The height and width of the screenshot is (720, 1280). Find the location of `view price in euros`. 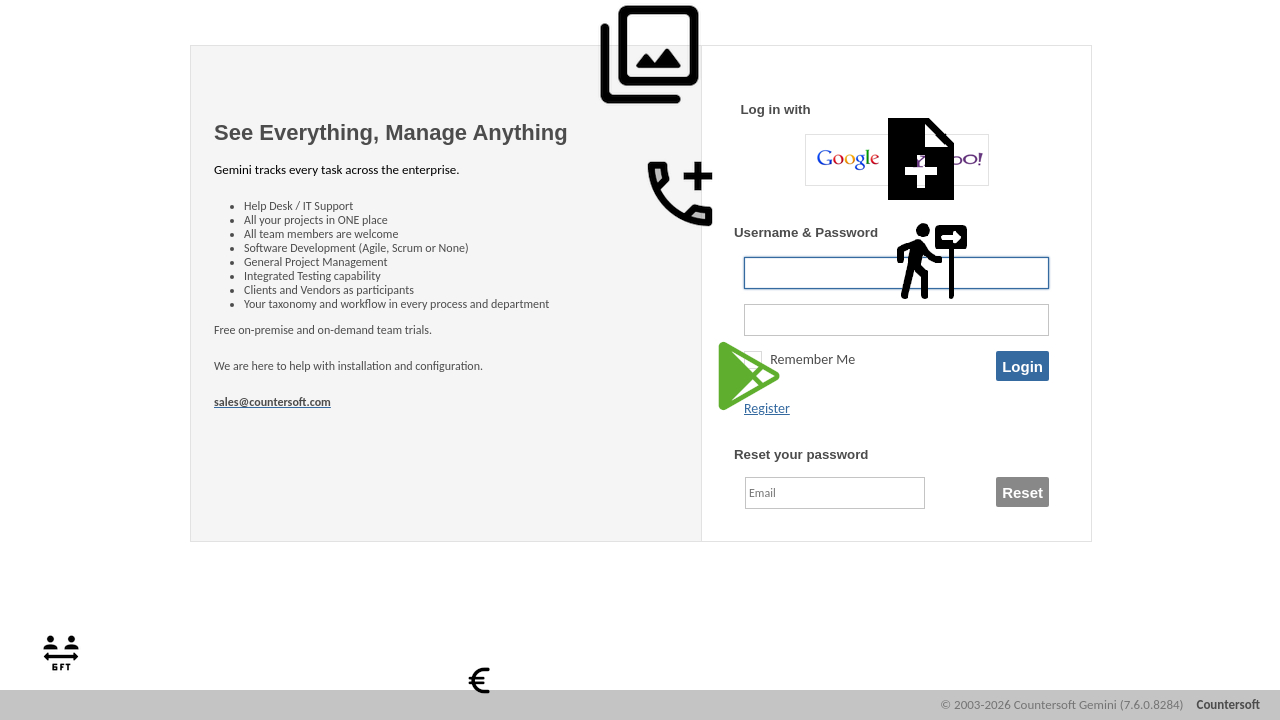

view price in euros is located at coordinates (480, 680).